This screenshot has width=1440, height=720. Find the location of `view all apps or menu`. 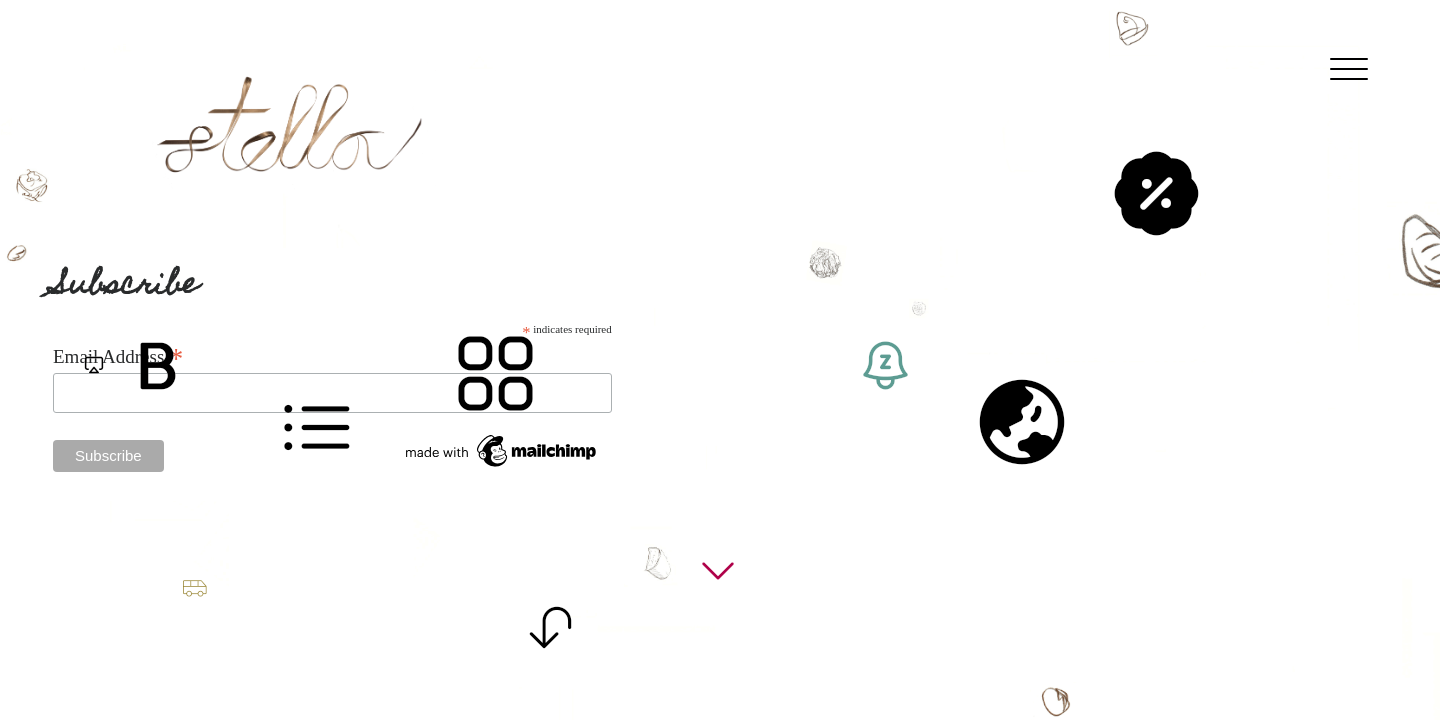

view all apps or menu is located at coordinates (495, 373).